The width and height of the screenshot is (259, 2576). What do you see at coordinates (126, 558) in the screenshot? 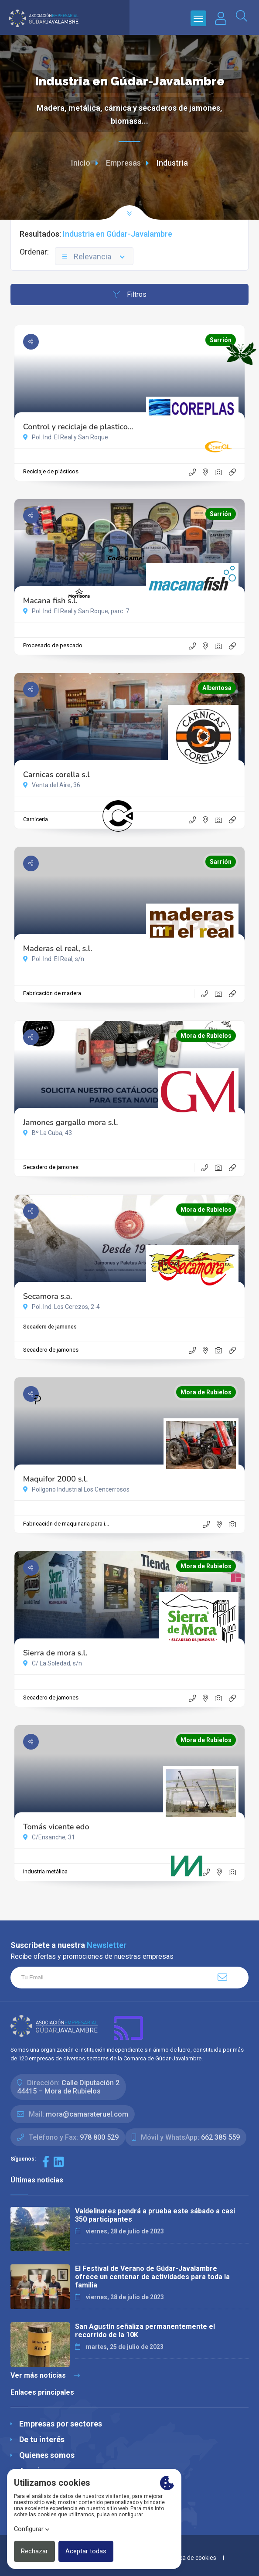
I see `visit the CodinGame platform` at bounding box center [126, 558].